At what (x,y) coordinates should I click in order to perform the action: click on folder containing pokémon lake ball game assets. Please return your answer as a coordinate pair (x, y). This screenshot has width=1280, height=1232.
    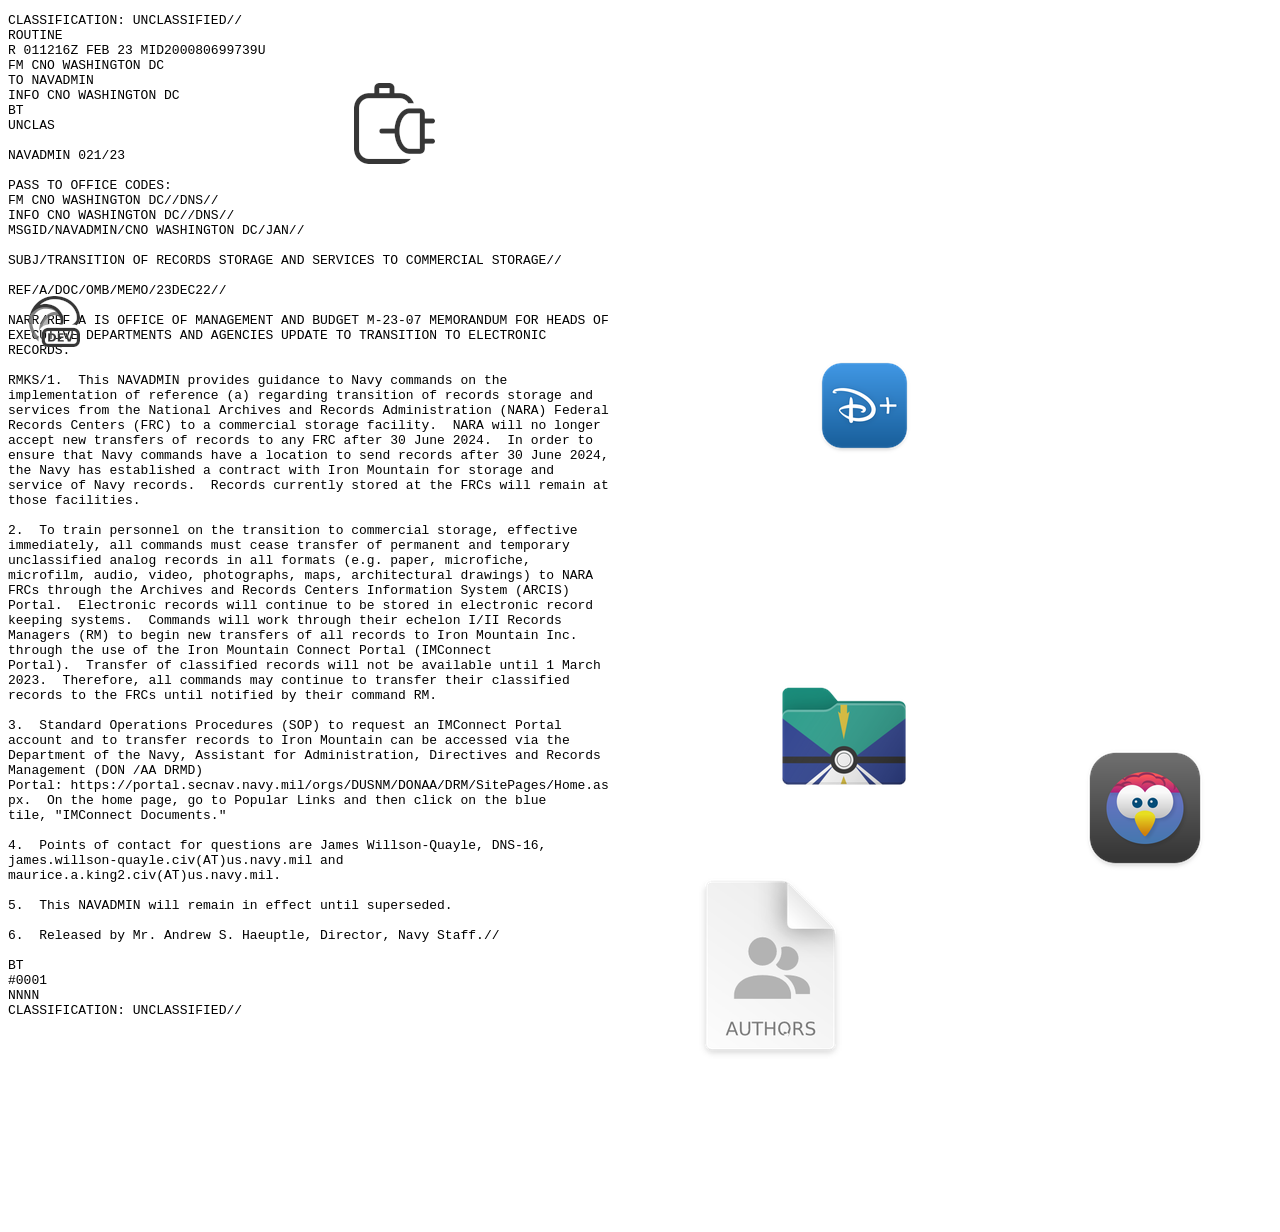
    Looking at the image, I should click on (843, 739).